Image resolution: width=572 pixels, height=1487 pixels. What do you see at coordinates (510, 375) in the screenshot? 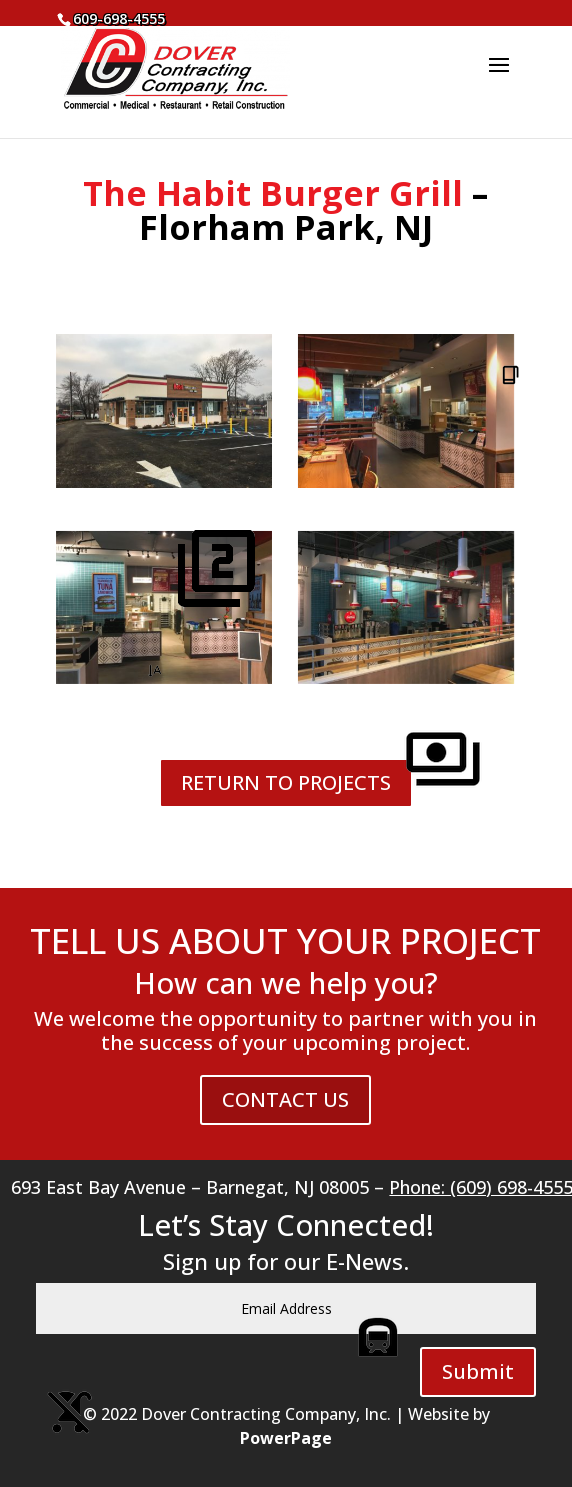
I see `view towel or linen amenities` at bounding box center [510, 375].